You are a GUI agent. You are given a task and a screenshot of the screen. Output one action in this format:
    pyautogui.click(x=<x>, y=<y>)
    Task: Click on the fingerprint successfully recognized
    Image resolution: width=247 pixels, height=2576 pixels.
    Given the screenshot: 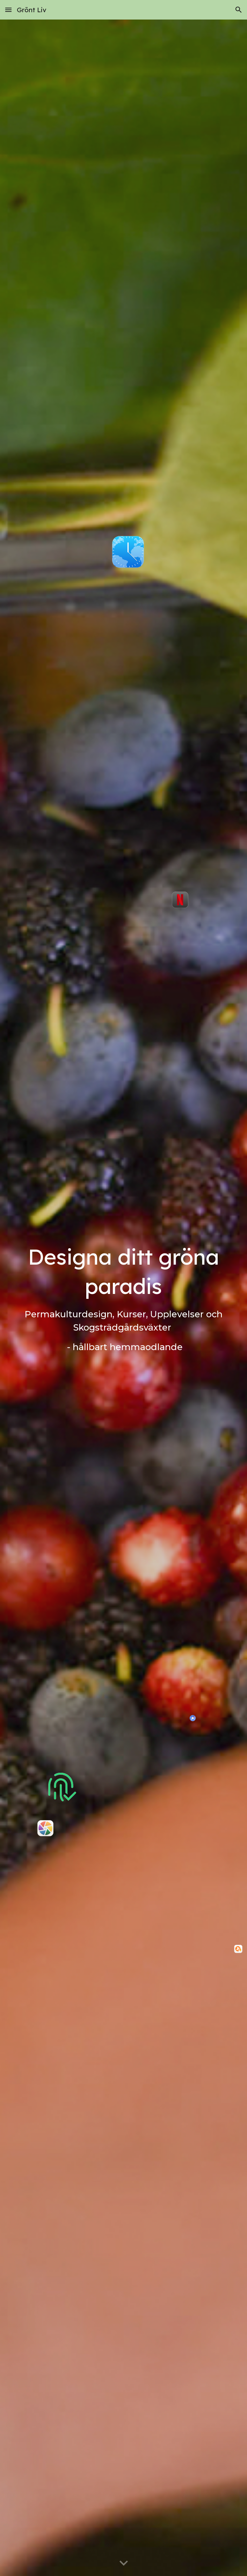 What is the action you would take?
    pyautogui.click(x=62, y=1787)
    